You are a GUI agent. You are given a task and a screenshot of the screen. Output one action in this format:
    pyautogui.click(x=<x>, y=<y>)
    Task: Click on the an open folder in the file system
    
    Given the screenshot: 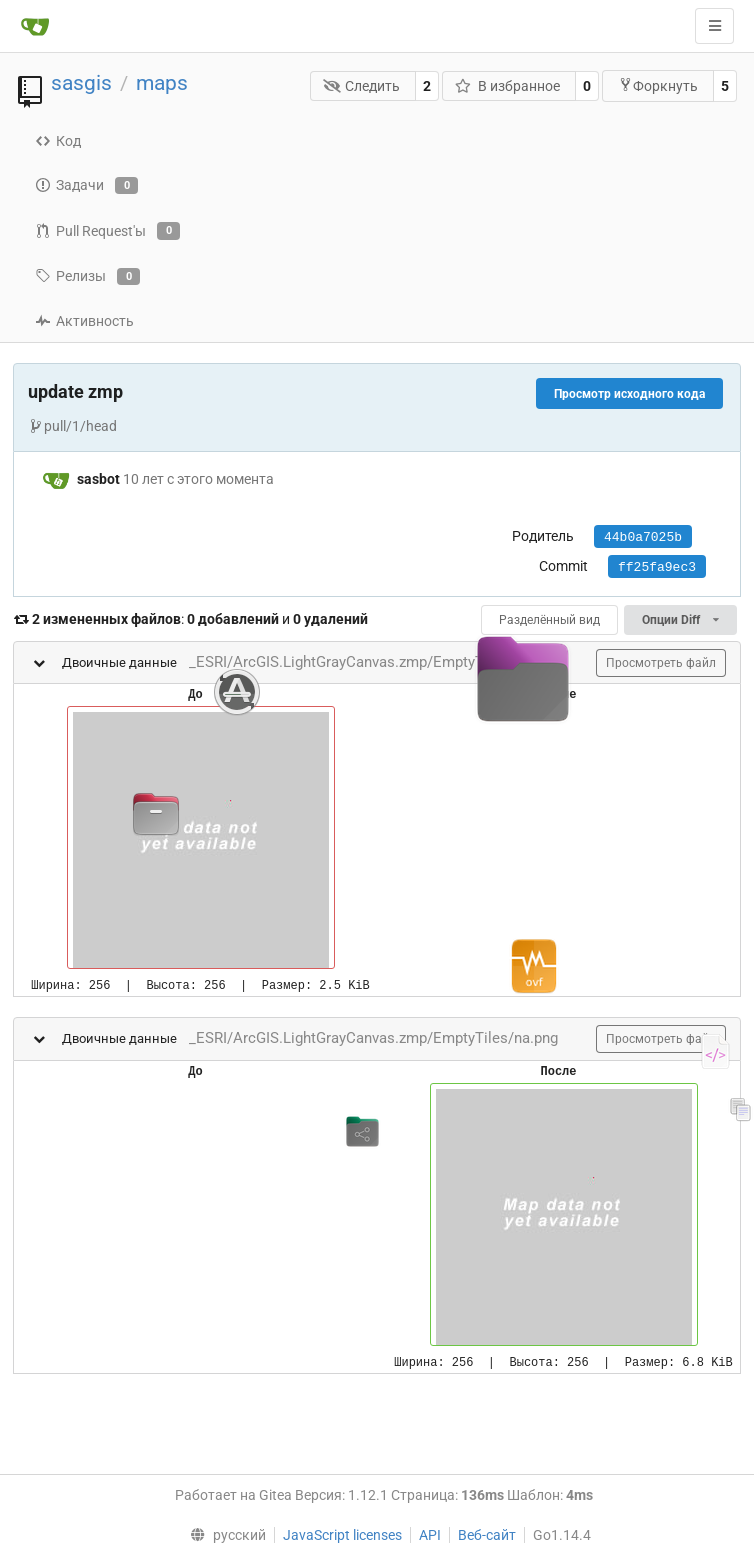 What is the action you would take?
    pyautogui.click(x=523, y=679)
    